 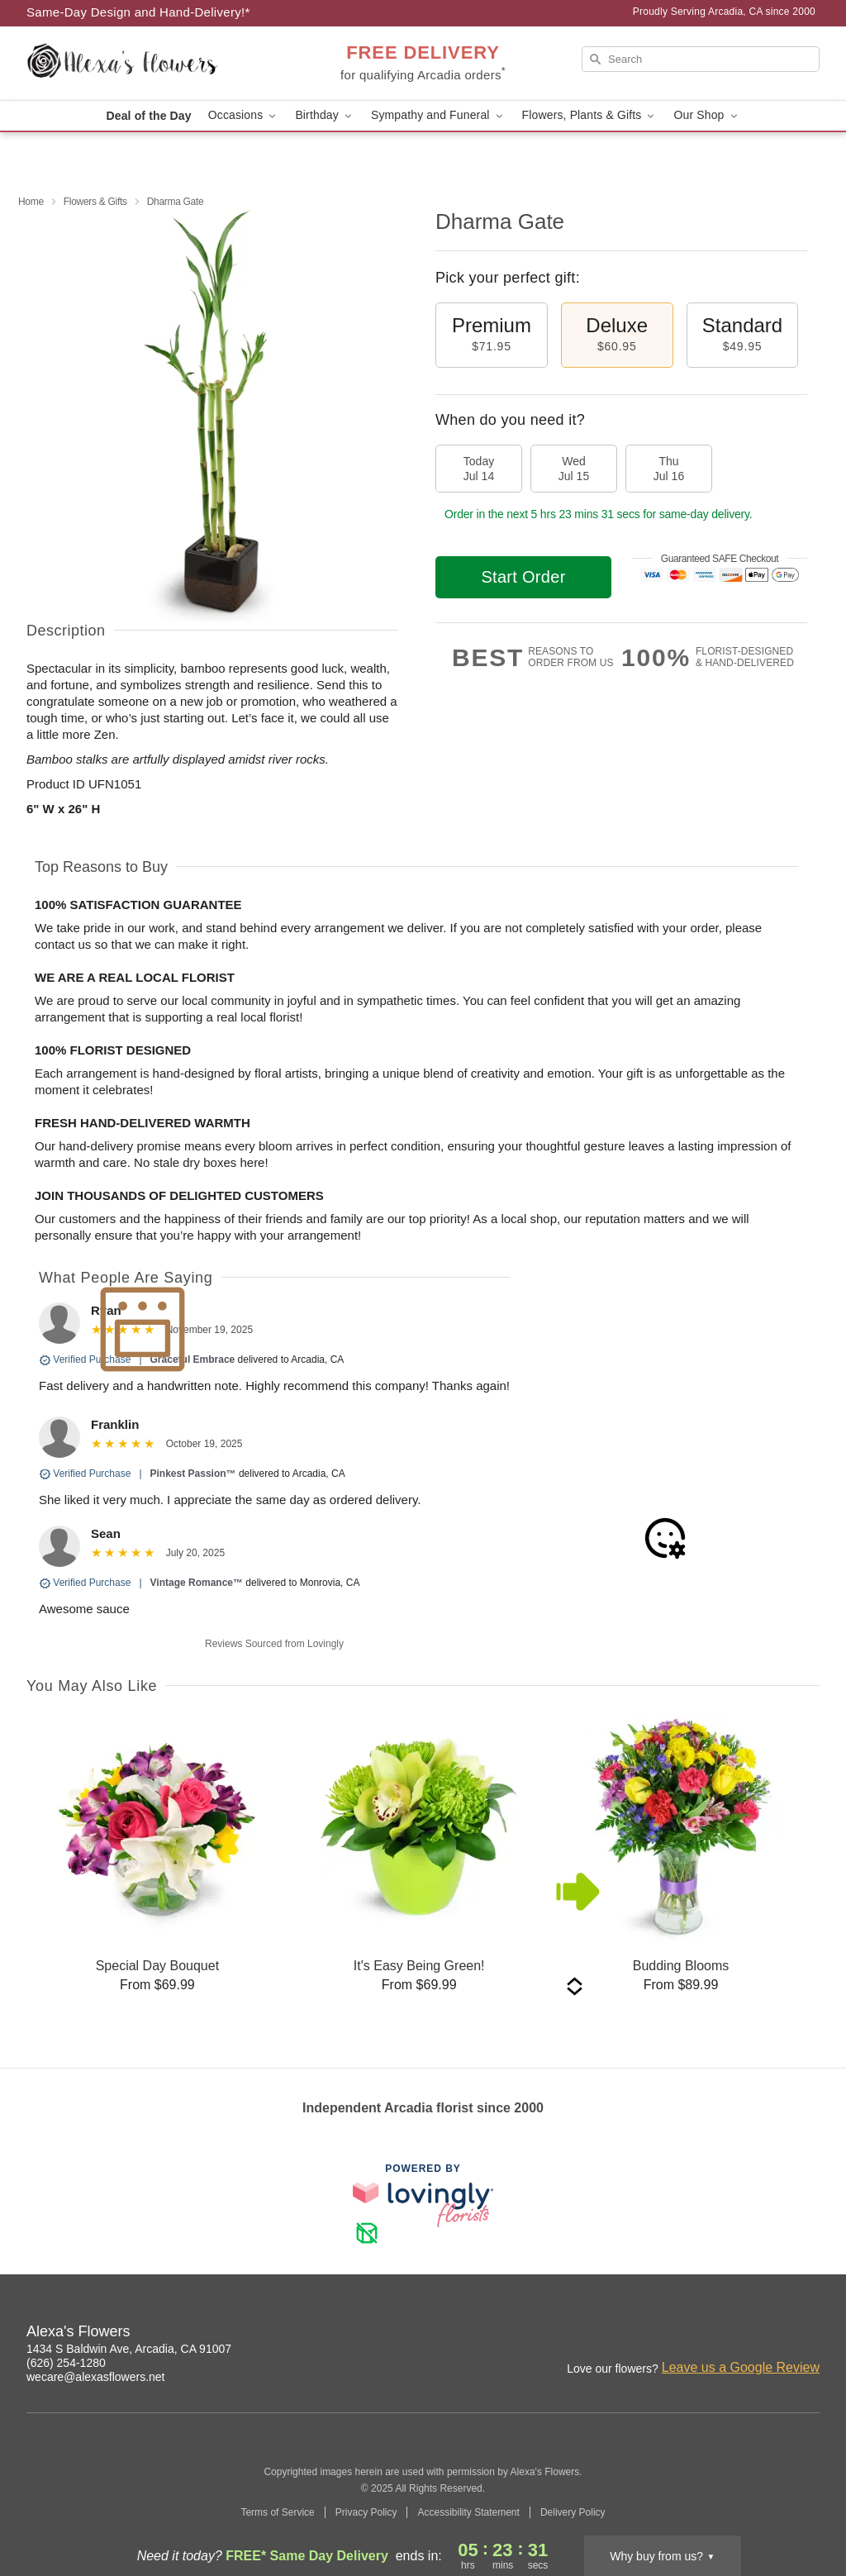 I want to click on expand or collapse a section, so click(x=574, y=1986).